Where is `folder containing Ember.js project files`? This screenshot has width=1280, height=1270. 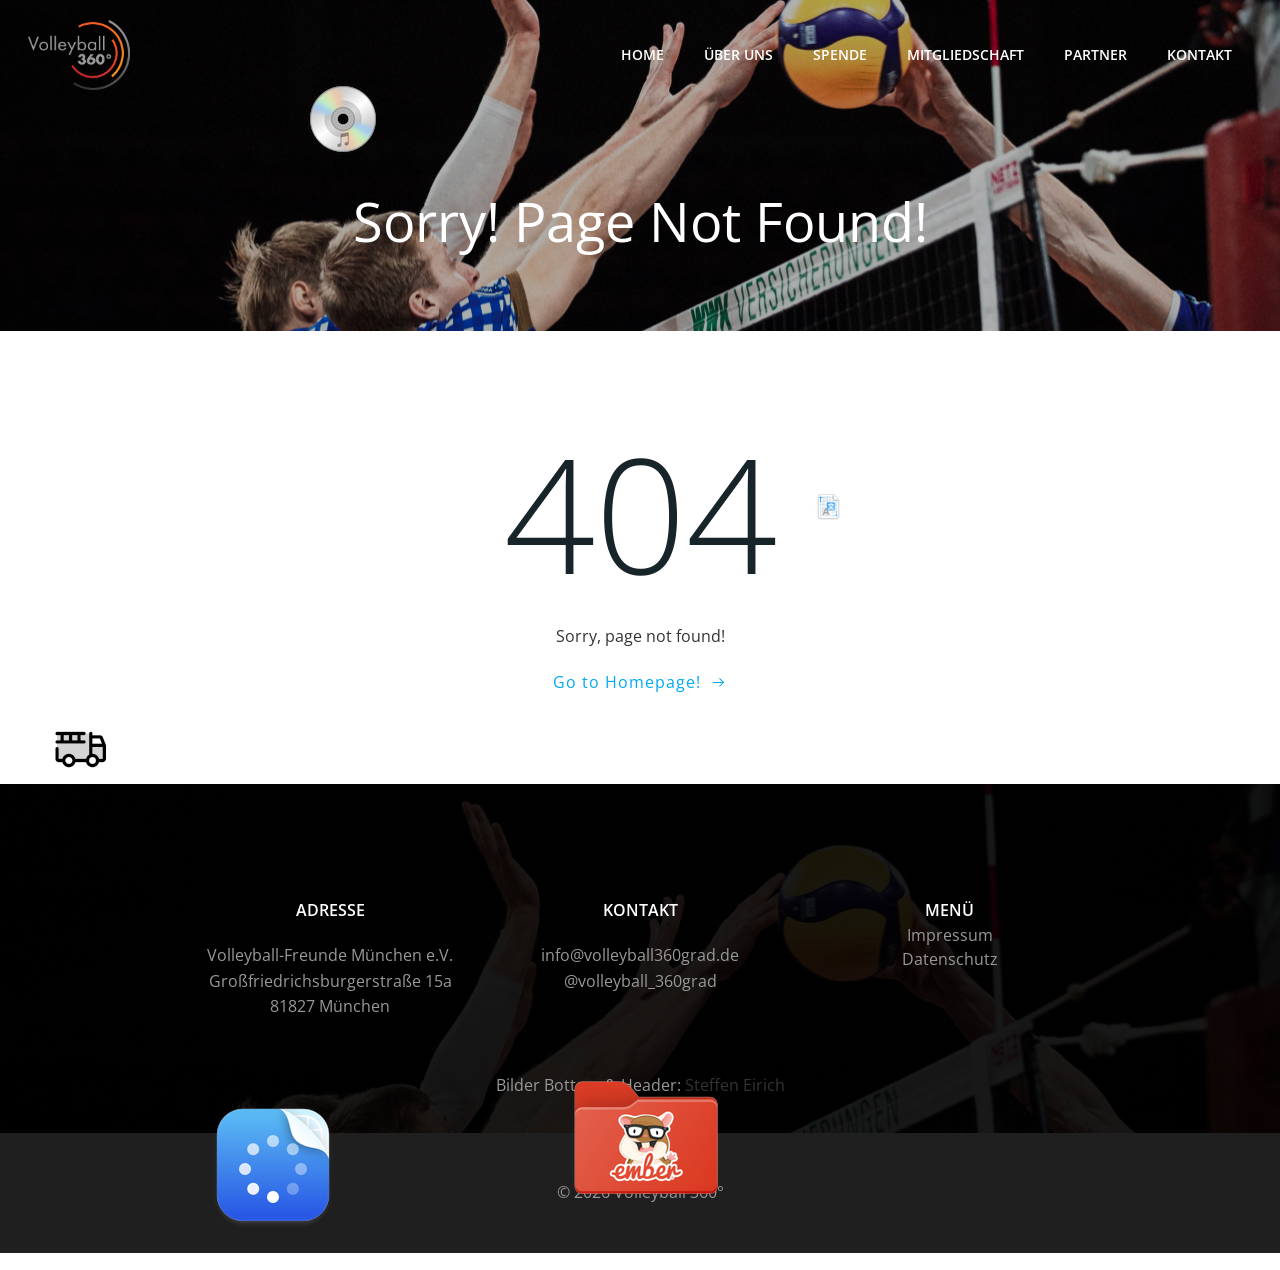 folder containing Ember.js project files is located at coordinates (645, 1141).